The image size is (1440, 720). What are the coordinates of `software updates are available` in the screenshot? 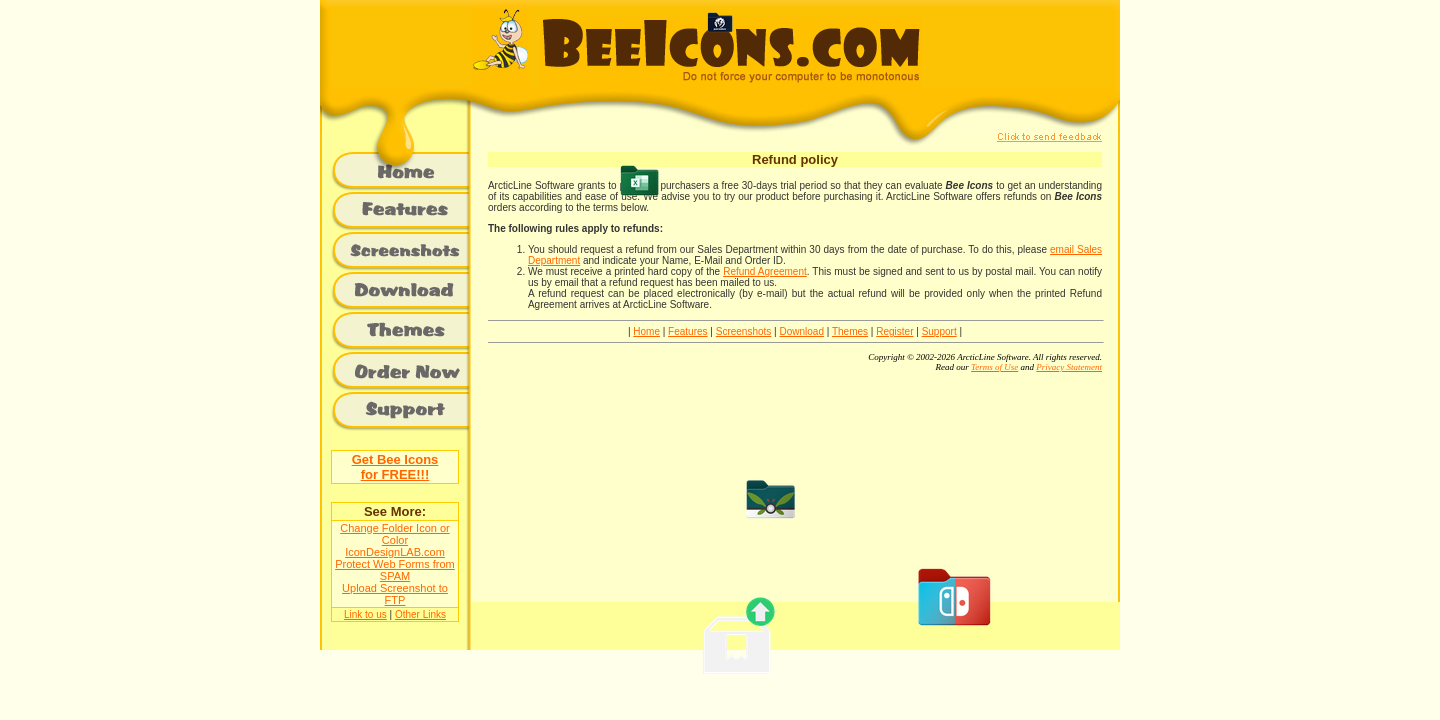 It's located at (736, 635).